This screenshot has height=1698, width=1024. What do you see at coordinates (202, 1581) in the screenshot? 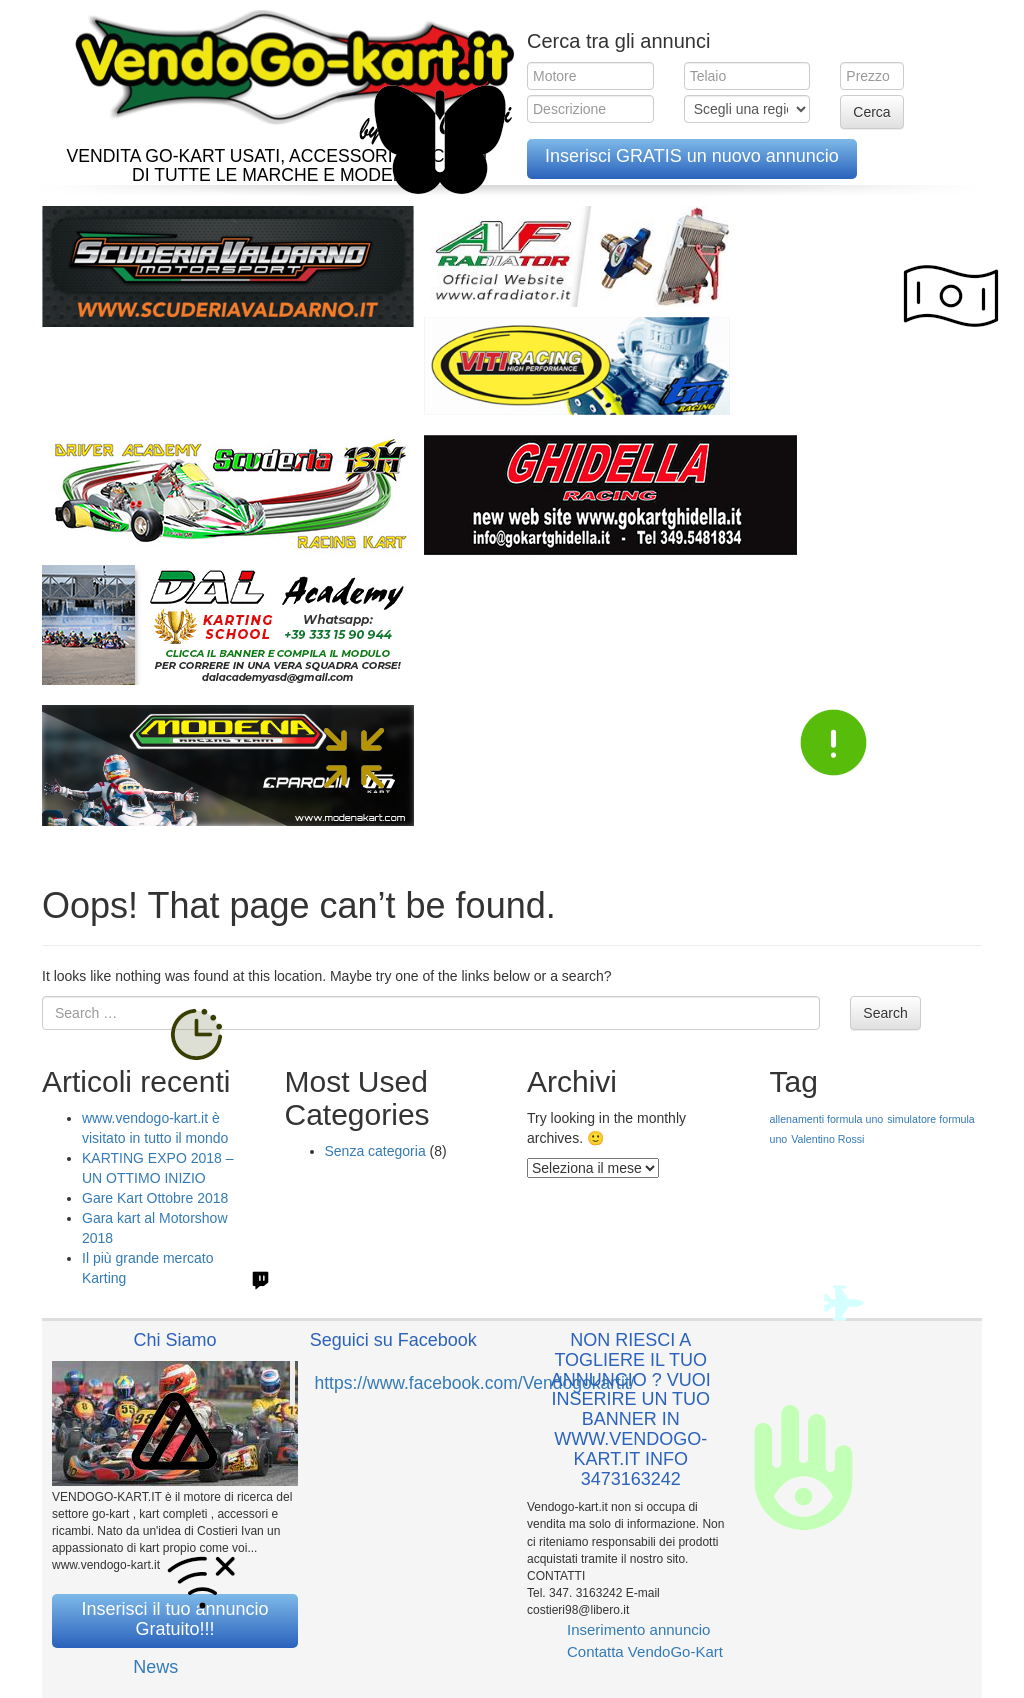
I see `no wifi connection available` at bounding box center [202, 1581].